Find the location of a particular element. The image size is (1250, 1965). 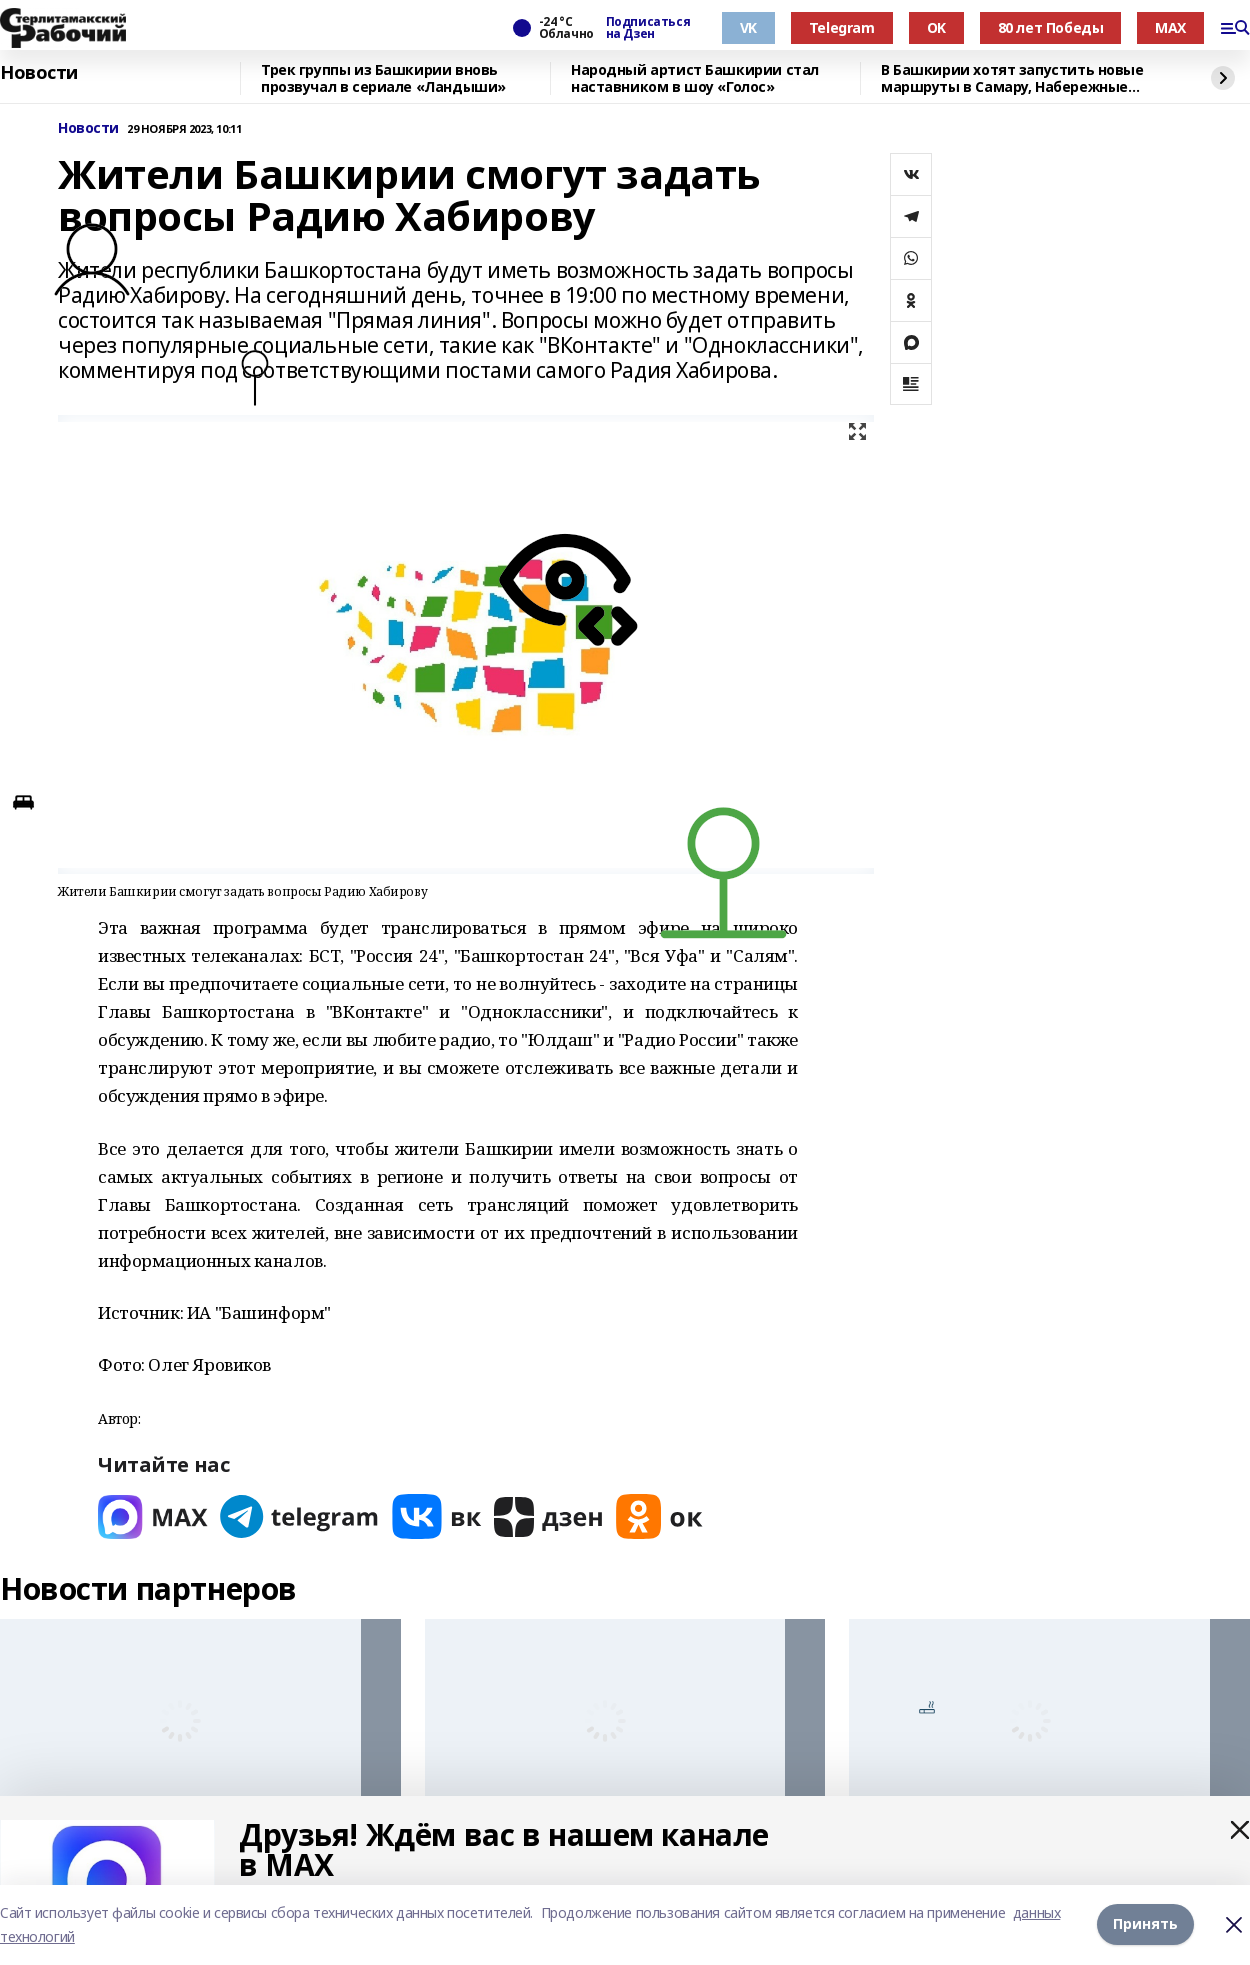

view hotel room or accommodation options is located at coordinates (23, 802).